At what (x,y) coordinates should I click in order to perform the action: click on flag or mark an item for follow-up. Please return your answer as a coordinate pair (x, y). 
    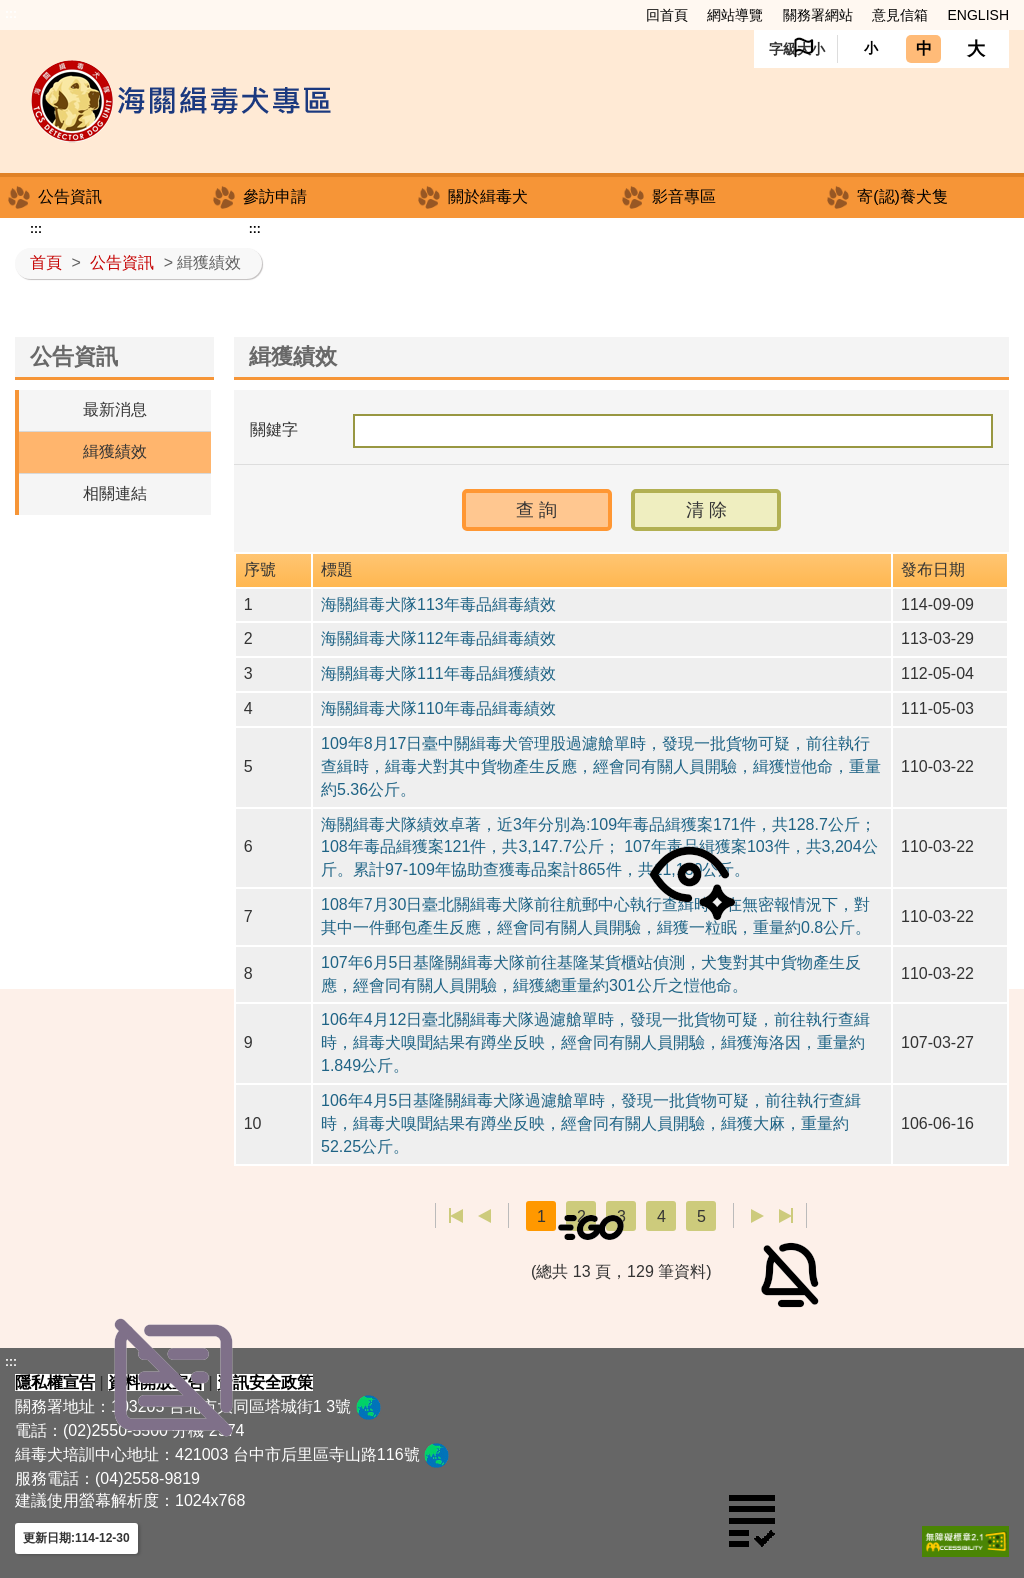
    Looking at the image, I should click on (803, 47).